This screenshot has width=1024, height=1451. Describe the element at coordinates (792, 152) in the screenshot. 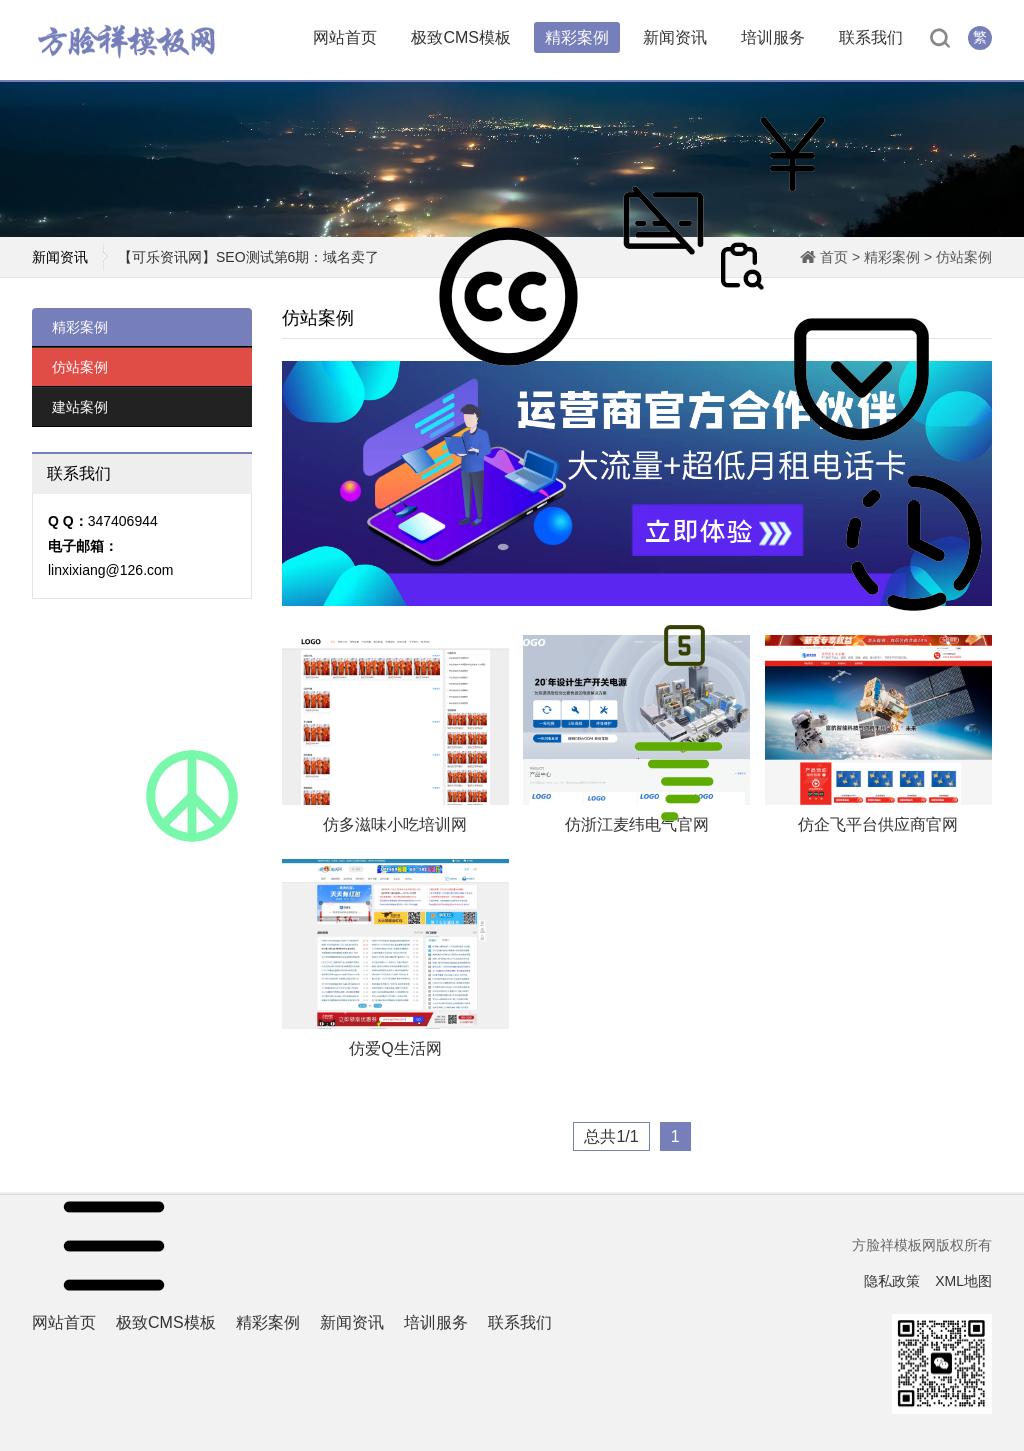

I see `view prices in Japanese yen` at that location.